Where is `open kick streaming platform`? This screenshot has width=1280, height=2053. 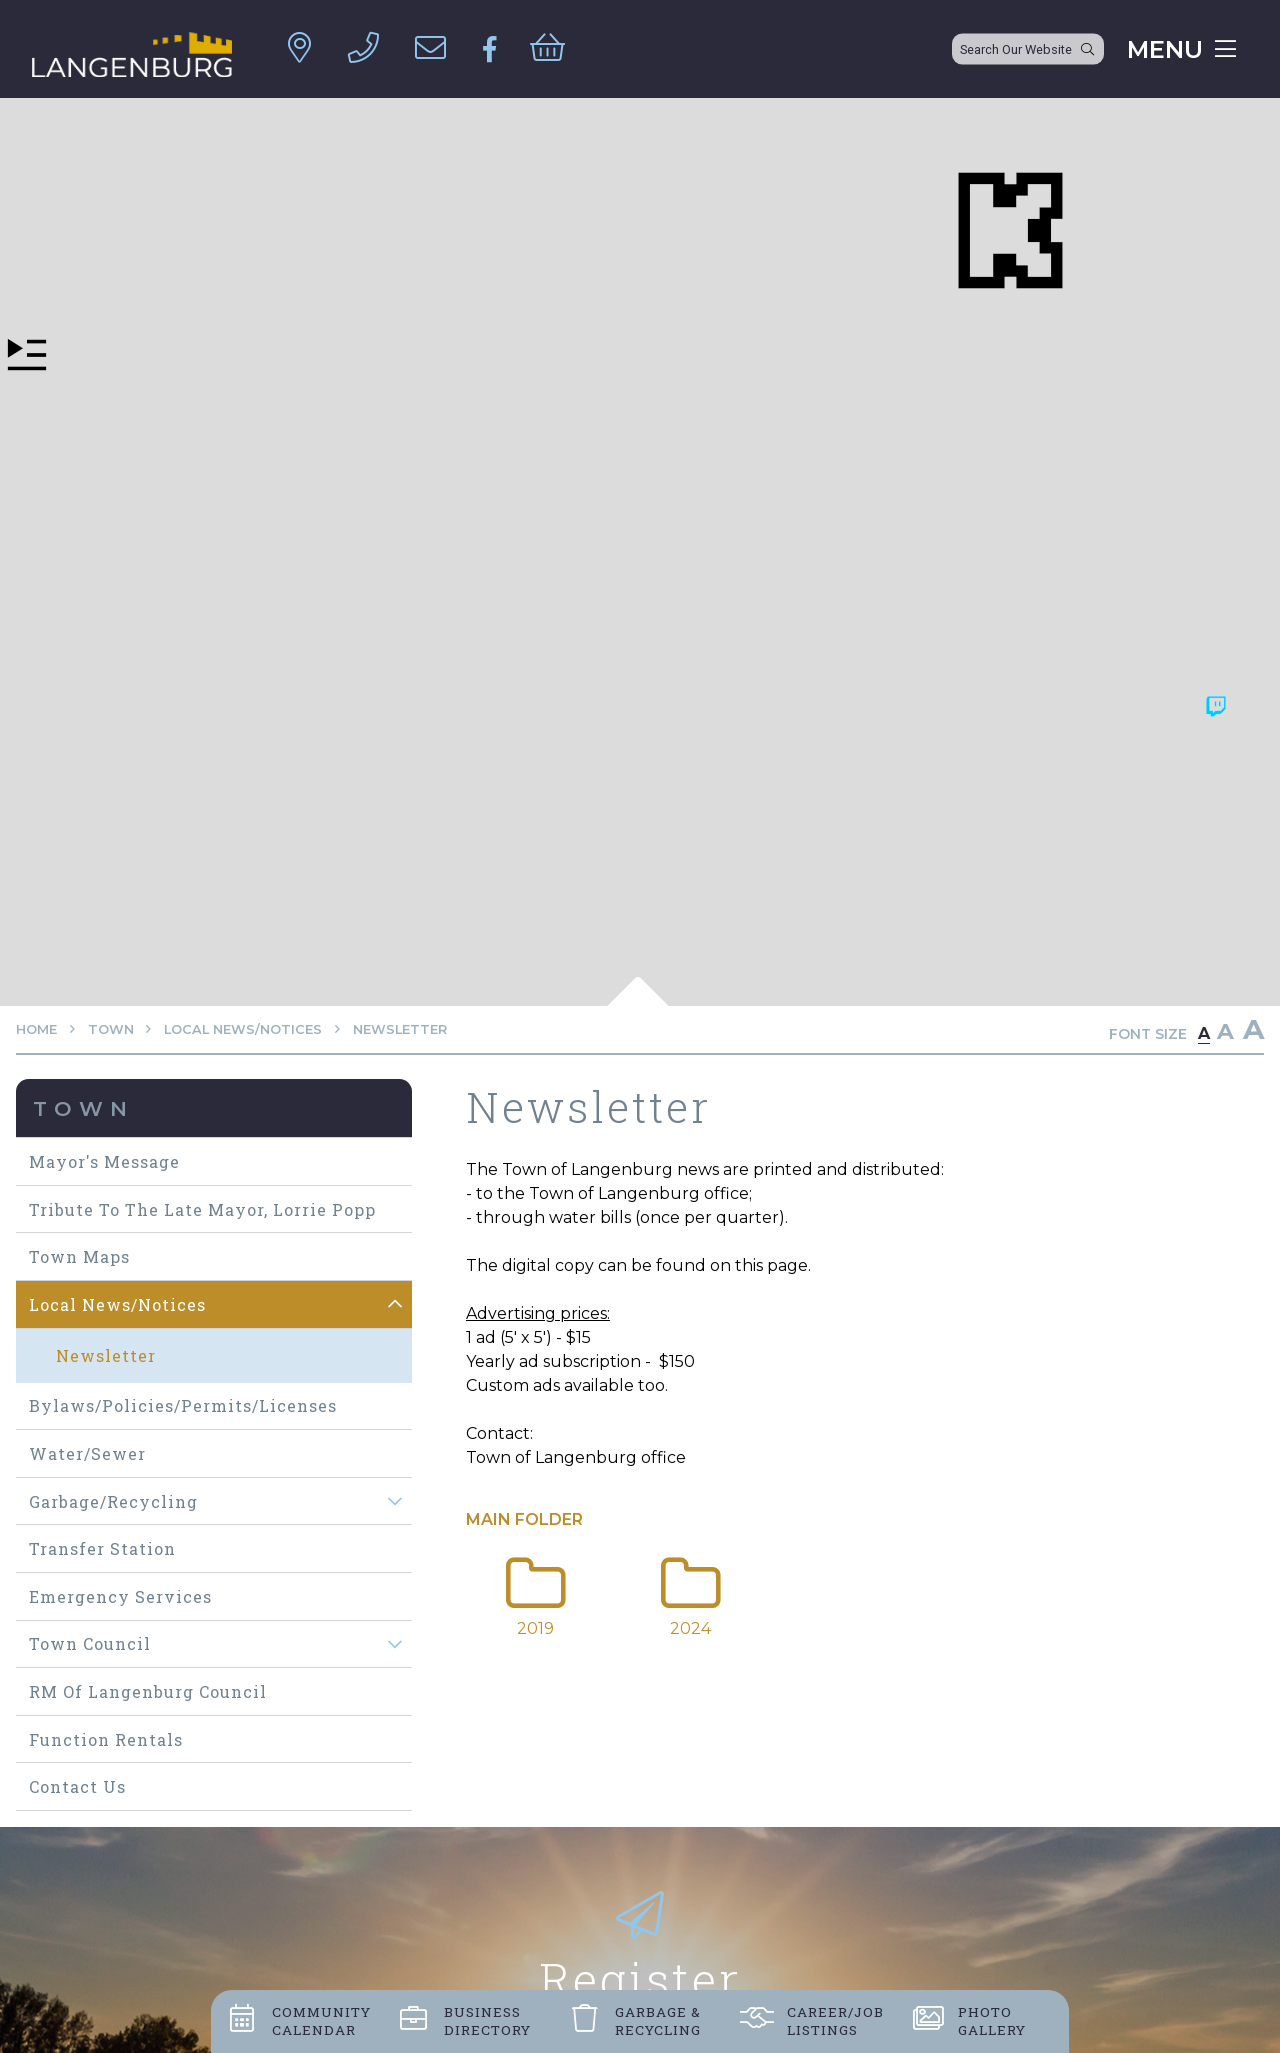 open kick streaming platform is located at coordinates (1010, 230).